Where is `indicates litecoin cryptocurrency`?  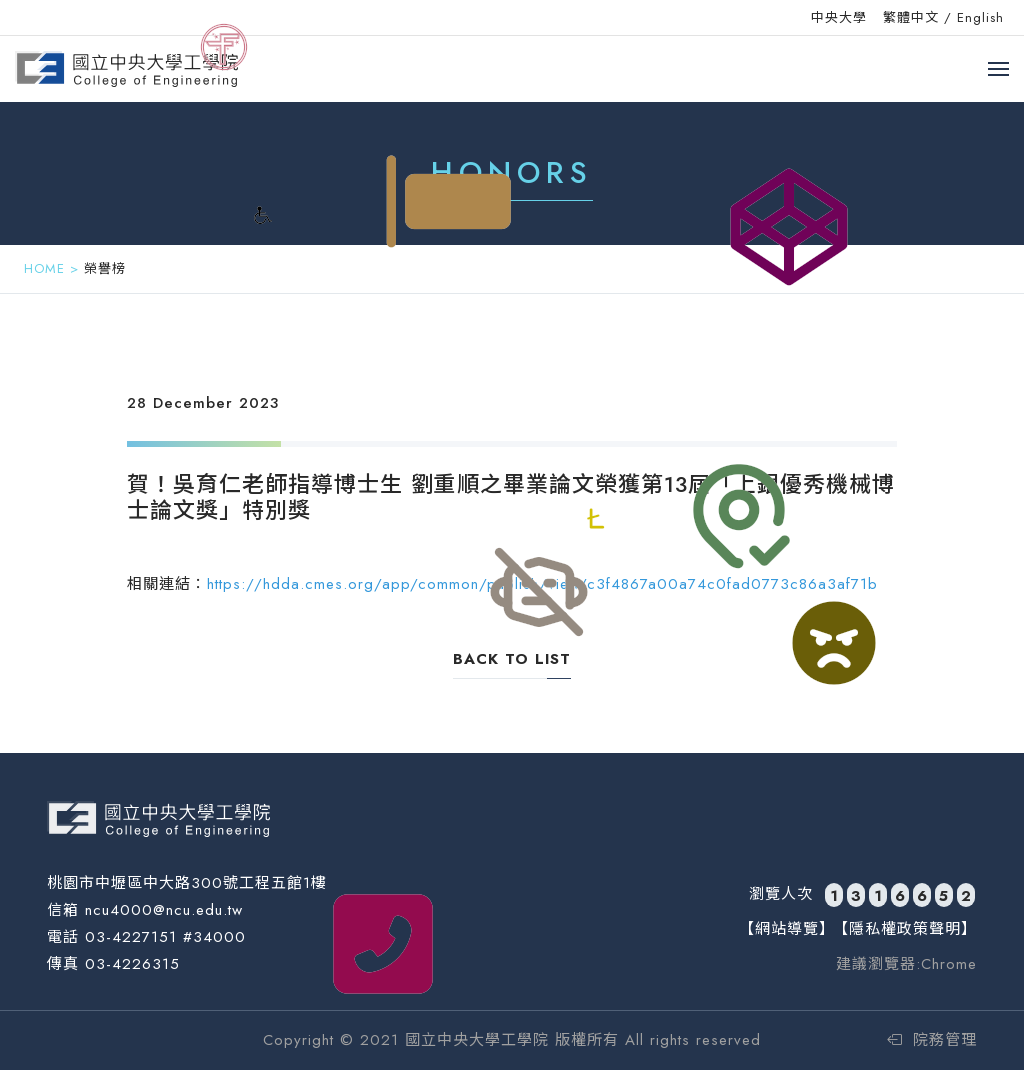
indicates litecoin cryptocurrency is located at coordinates (595, 518).